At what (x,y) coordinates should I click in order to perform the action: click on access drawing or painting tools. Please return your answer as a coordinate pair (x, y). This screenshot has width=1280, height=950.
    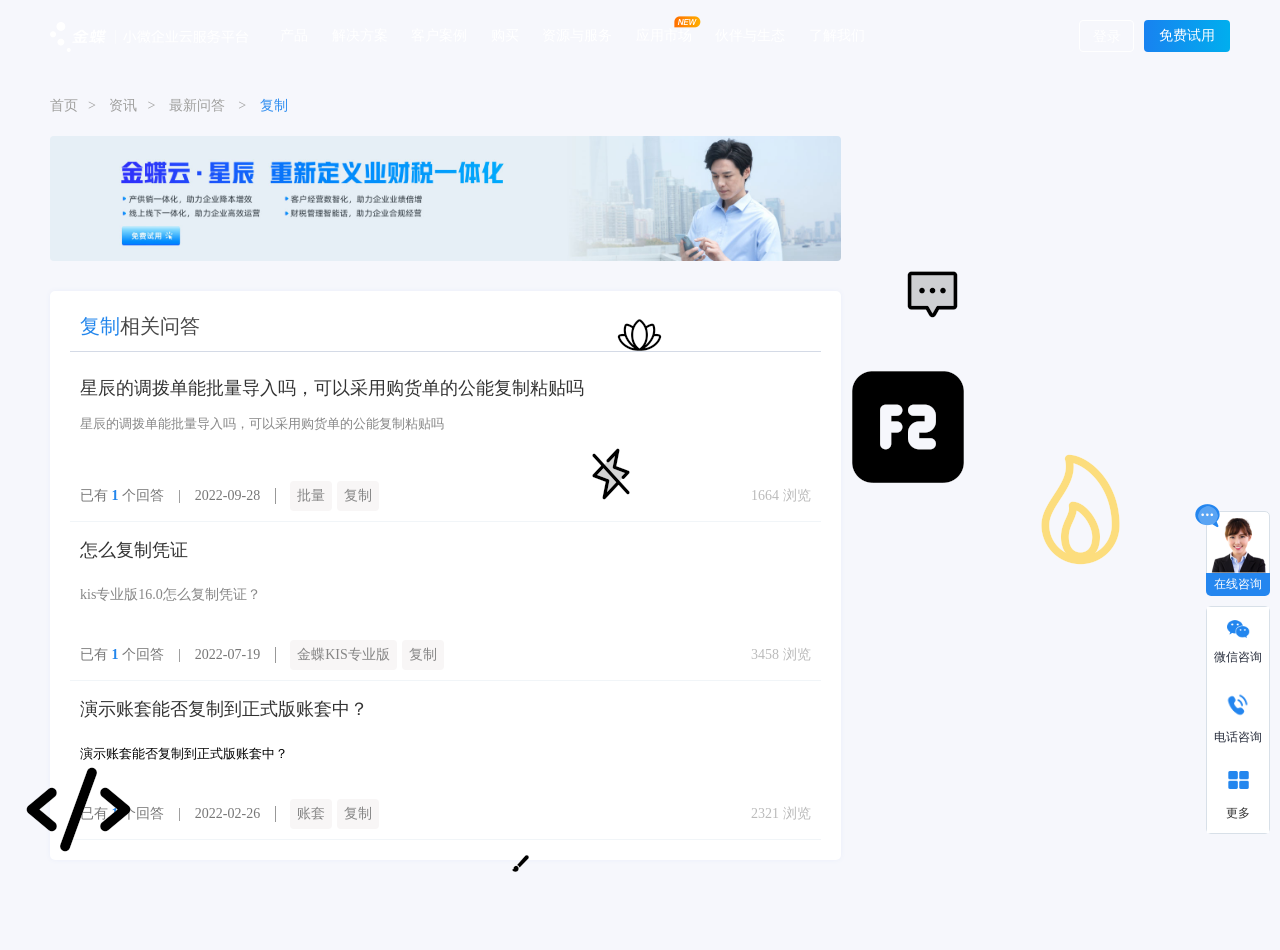
    Looking at the image, I should click on (520, 863).